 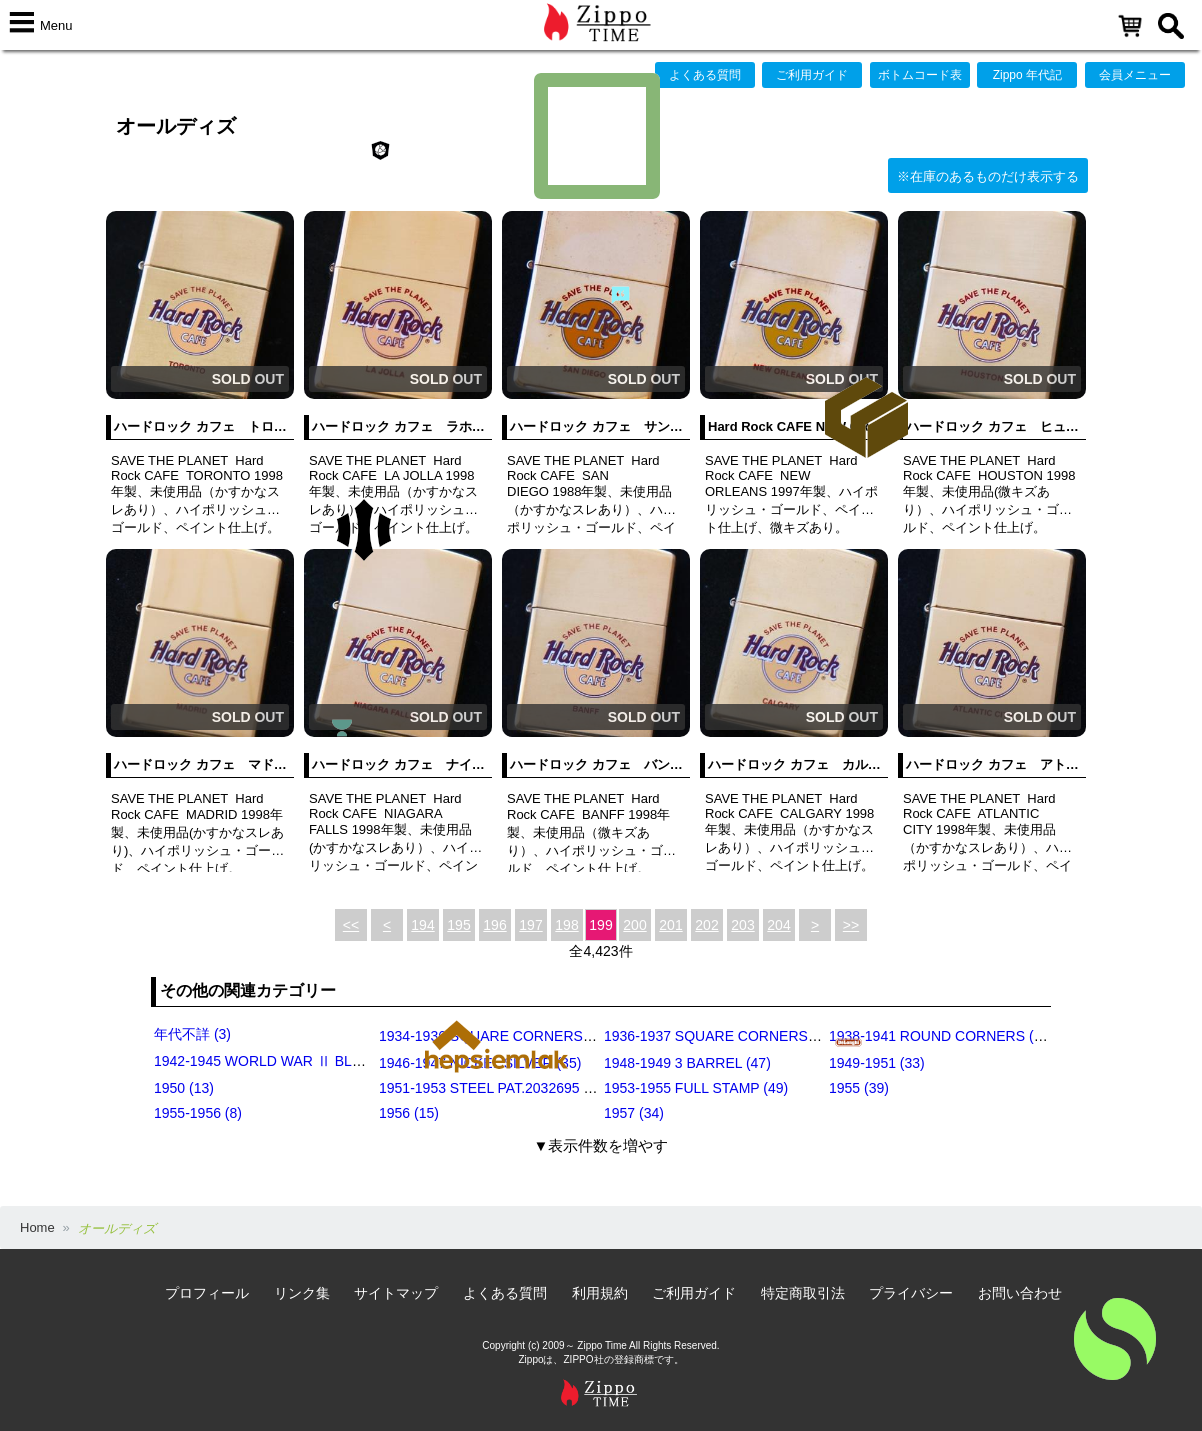 What do you see at coordinates (1115, 1339) in the screenshot?
I see `open simplenote app` at bounding box center [1115, 1339].